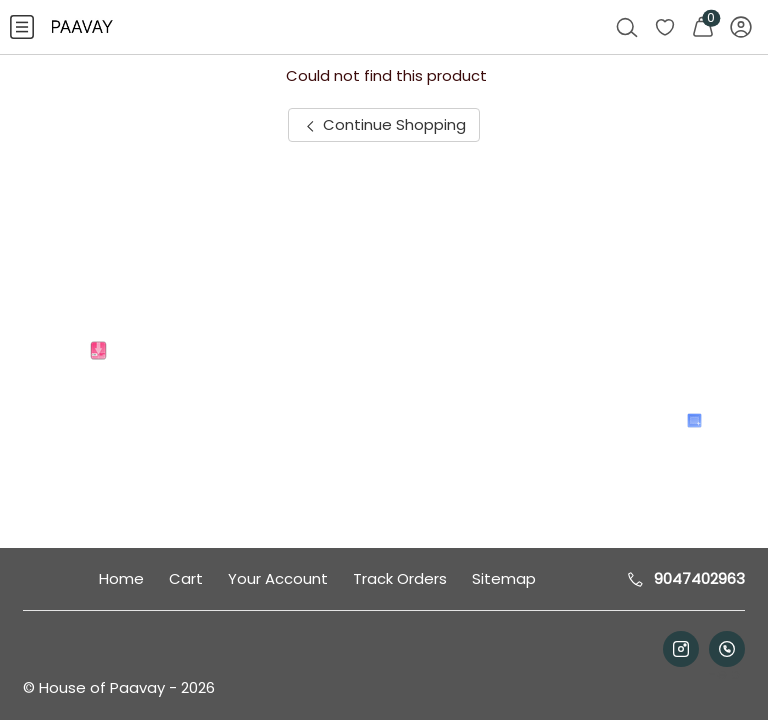  I want to click on open synaptic package manager, so click(98, 350).